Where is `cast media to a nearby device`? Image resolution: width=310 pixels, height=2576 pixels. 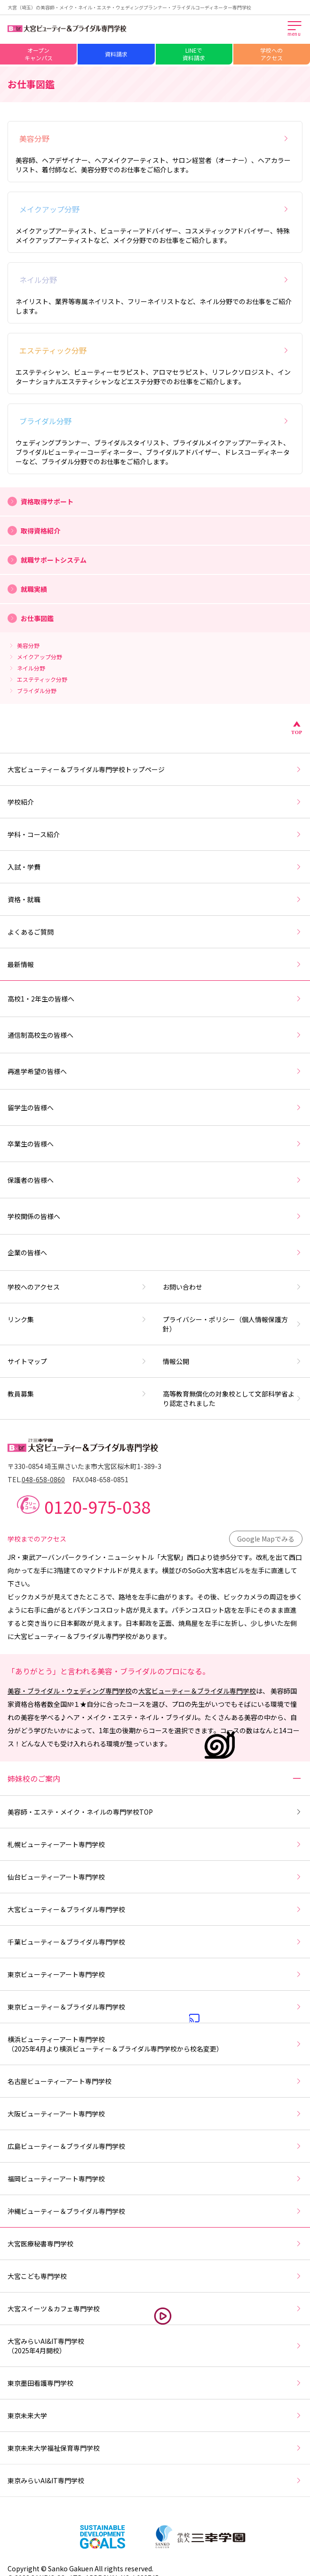
cast media to a nearby device is located at coordinates (194, 2018).